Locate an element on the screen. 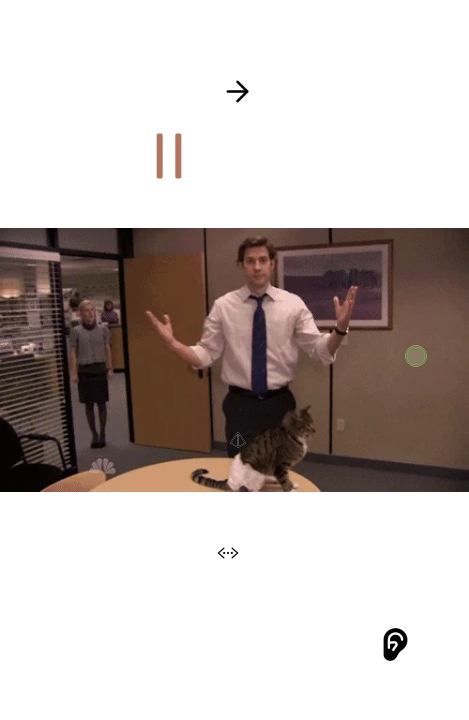 Image resolution: width=469 pixels, height=720 pixels. unselected radio button option is located at coordinates (416, 356).